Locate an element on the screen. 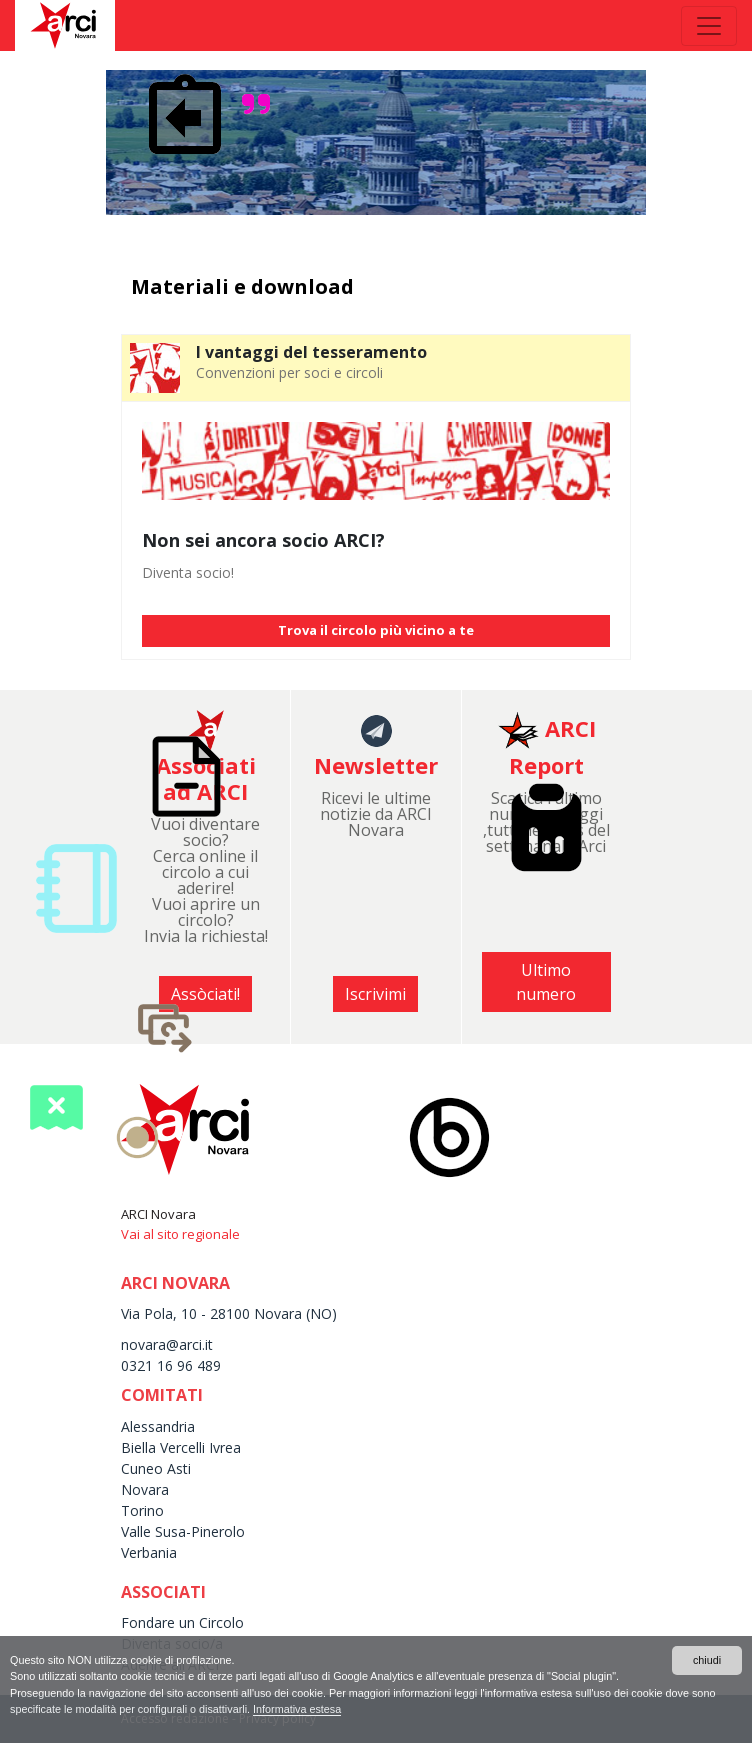 This screenshot has width=752, height=1743. remove a file from selection is located at coordinates (186, 776).